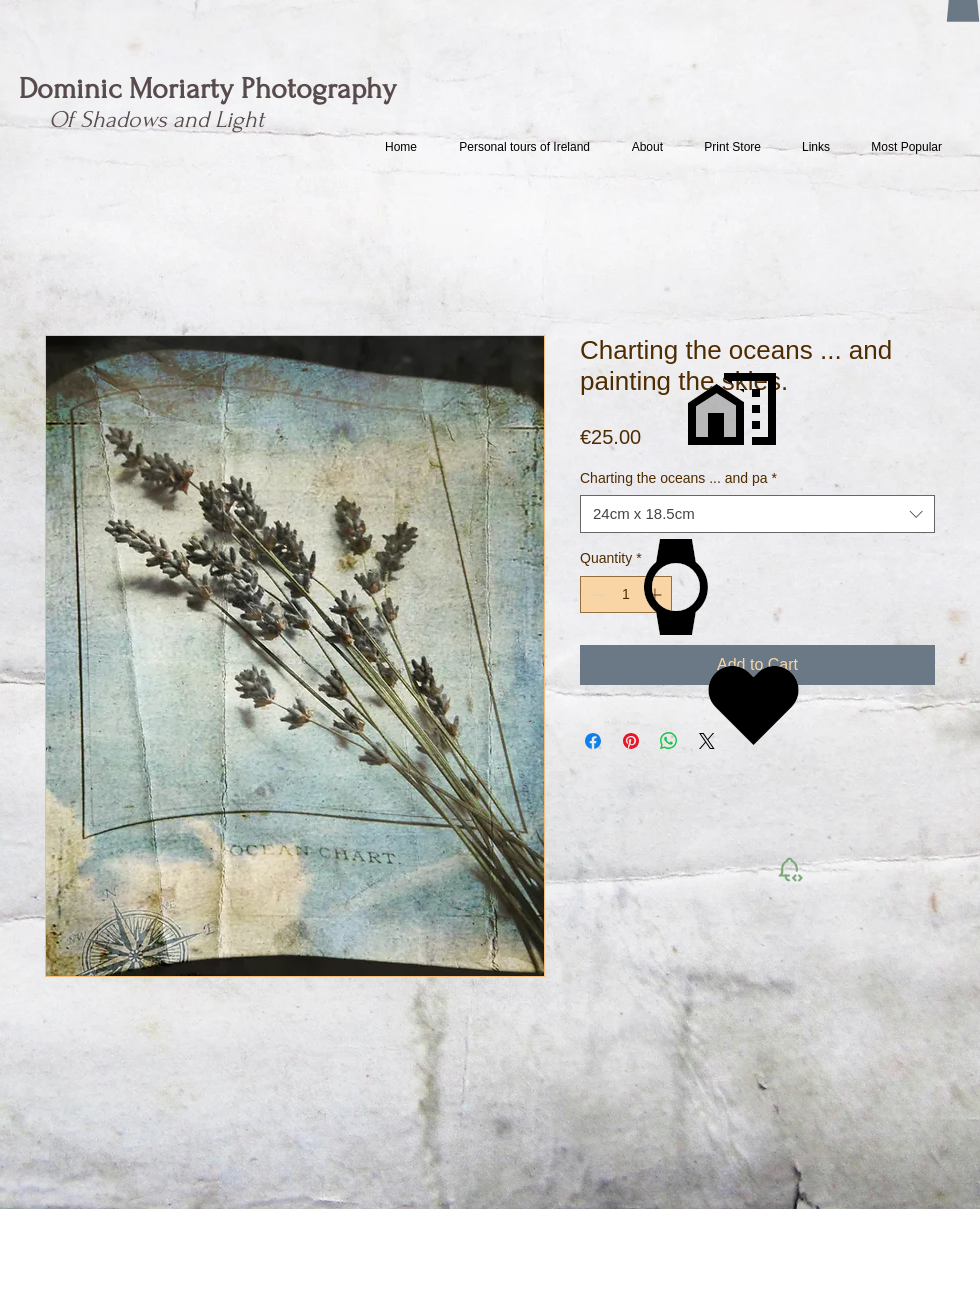 Image resolution: width=980 pixels, height=1302 pixels. What do you see at coordinates (676, 587) in the screenshot?
I see `access smartwatch settings or paired device` at bounding box center [676, 587].